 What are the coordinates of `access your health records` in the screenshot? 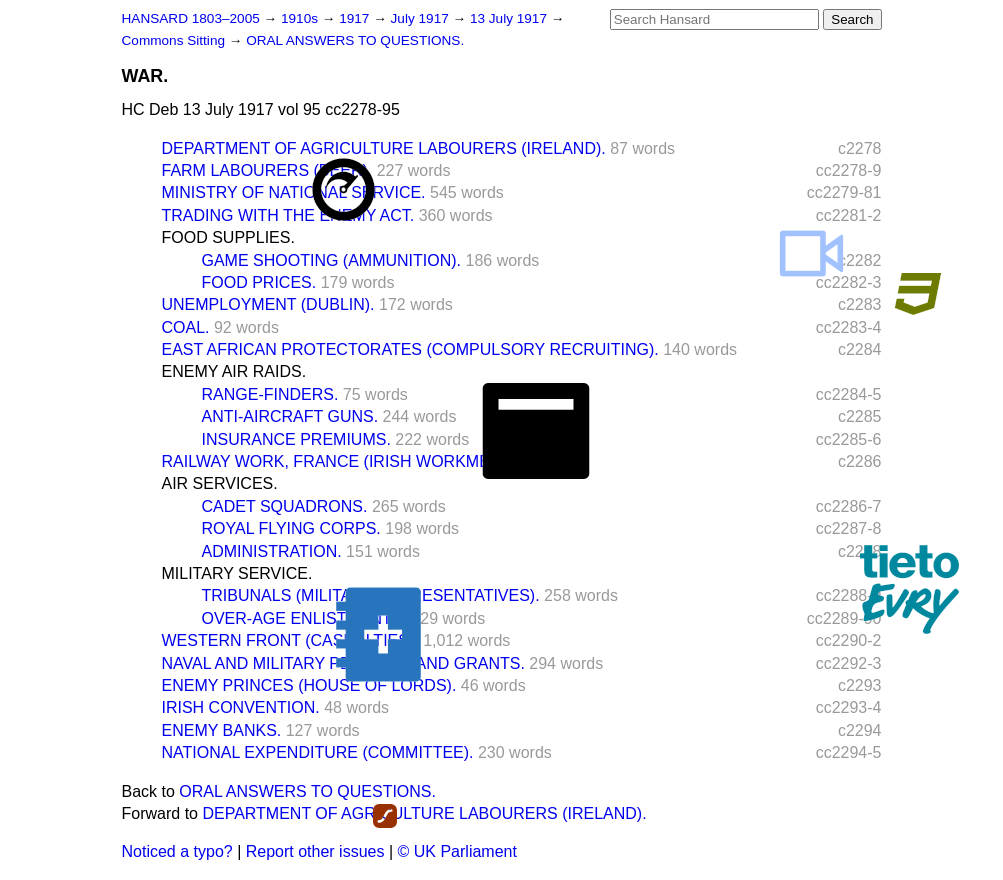 It's located at (378, 634).